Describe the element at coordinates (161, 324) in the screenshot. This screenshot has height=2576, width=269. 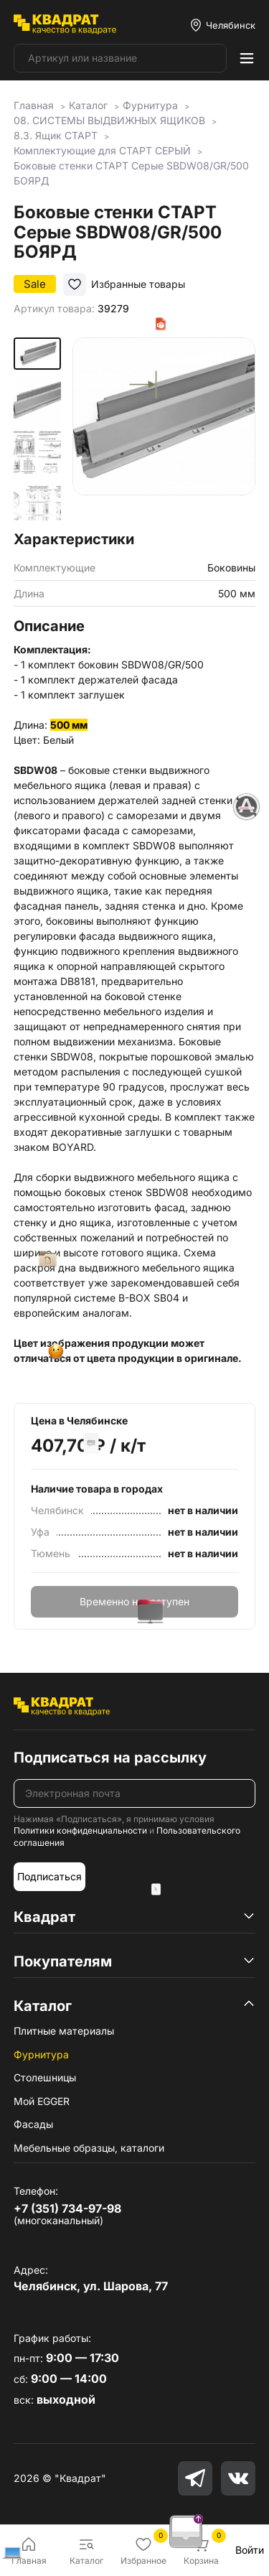
I see `microsoft powerpoint file` at that location.